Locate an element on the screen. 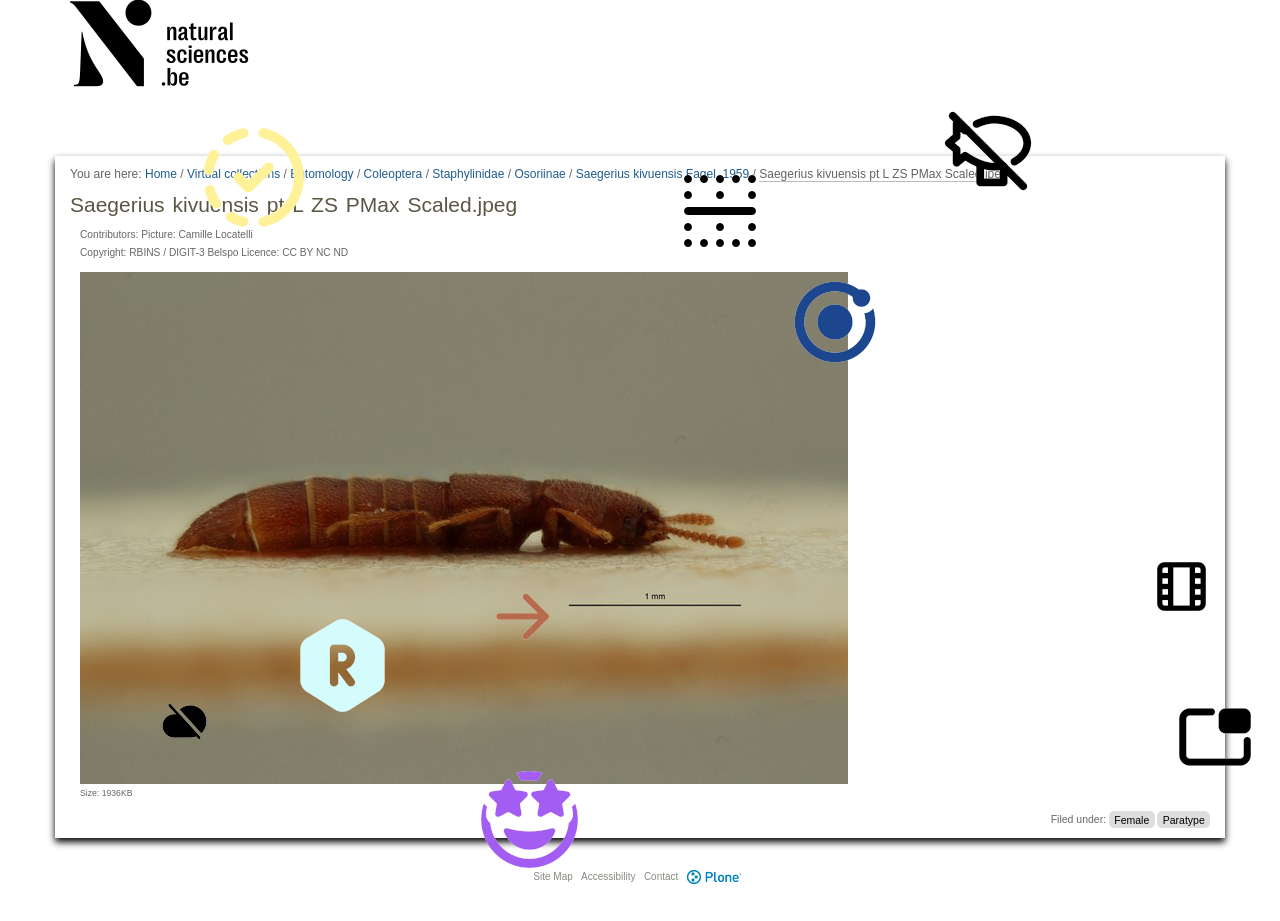 This screenshot has height=921, width=1280. enable picture-in-picture mode at the top of the screen is located at coordinates (1215, 737).